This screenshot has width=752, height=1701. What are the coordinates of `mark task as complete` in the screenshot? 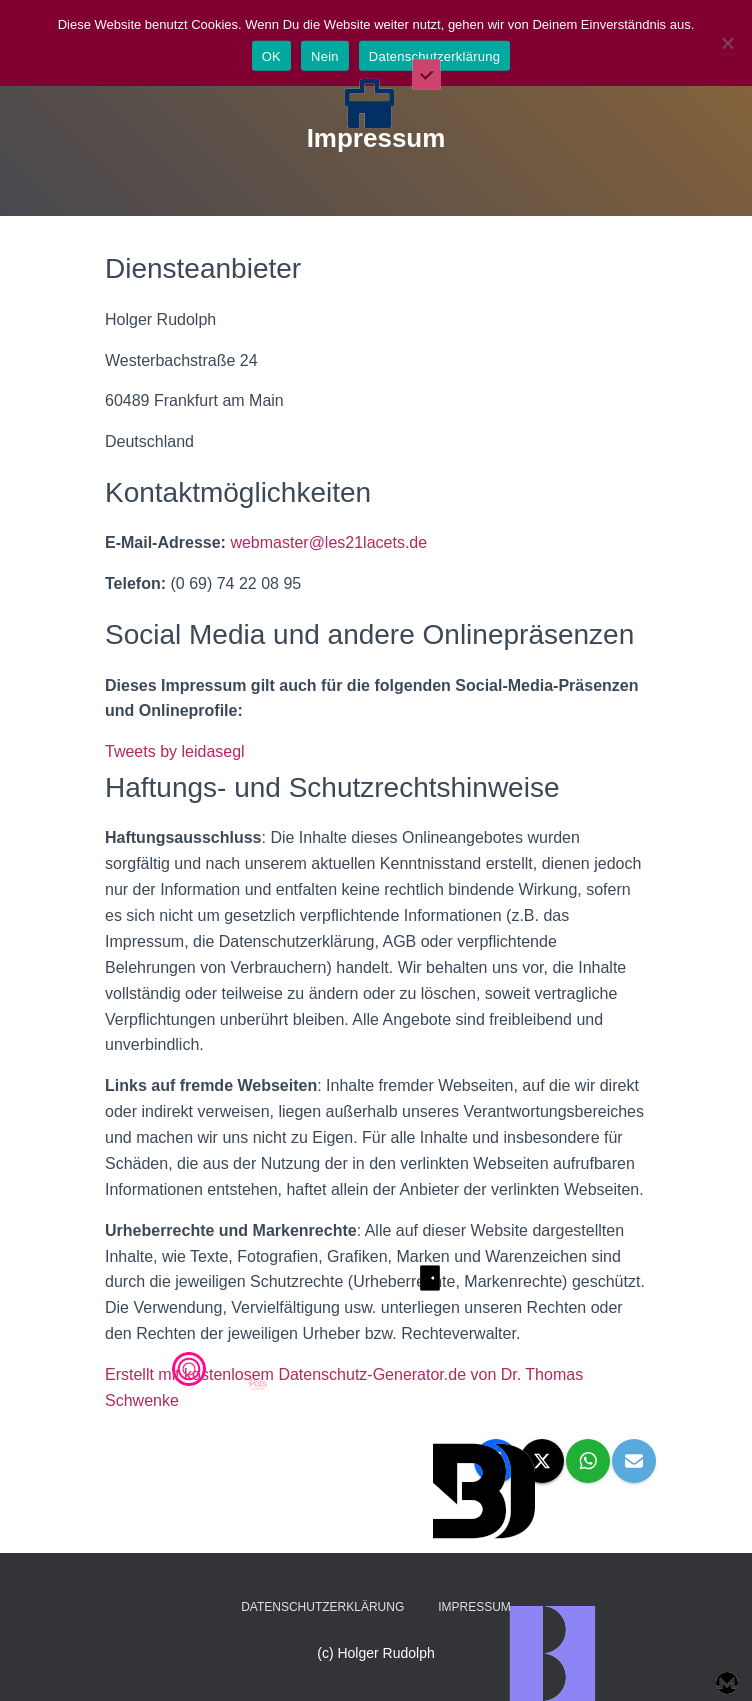 It's located at (426, 74).